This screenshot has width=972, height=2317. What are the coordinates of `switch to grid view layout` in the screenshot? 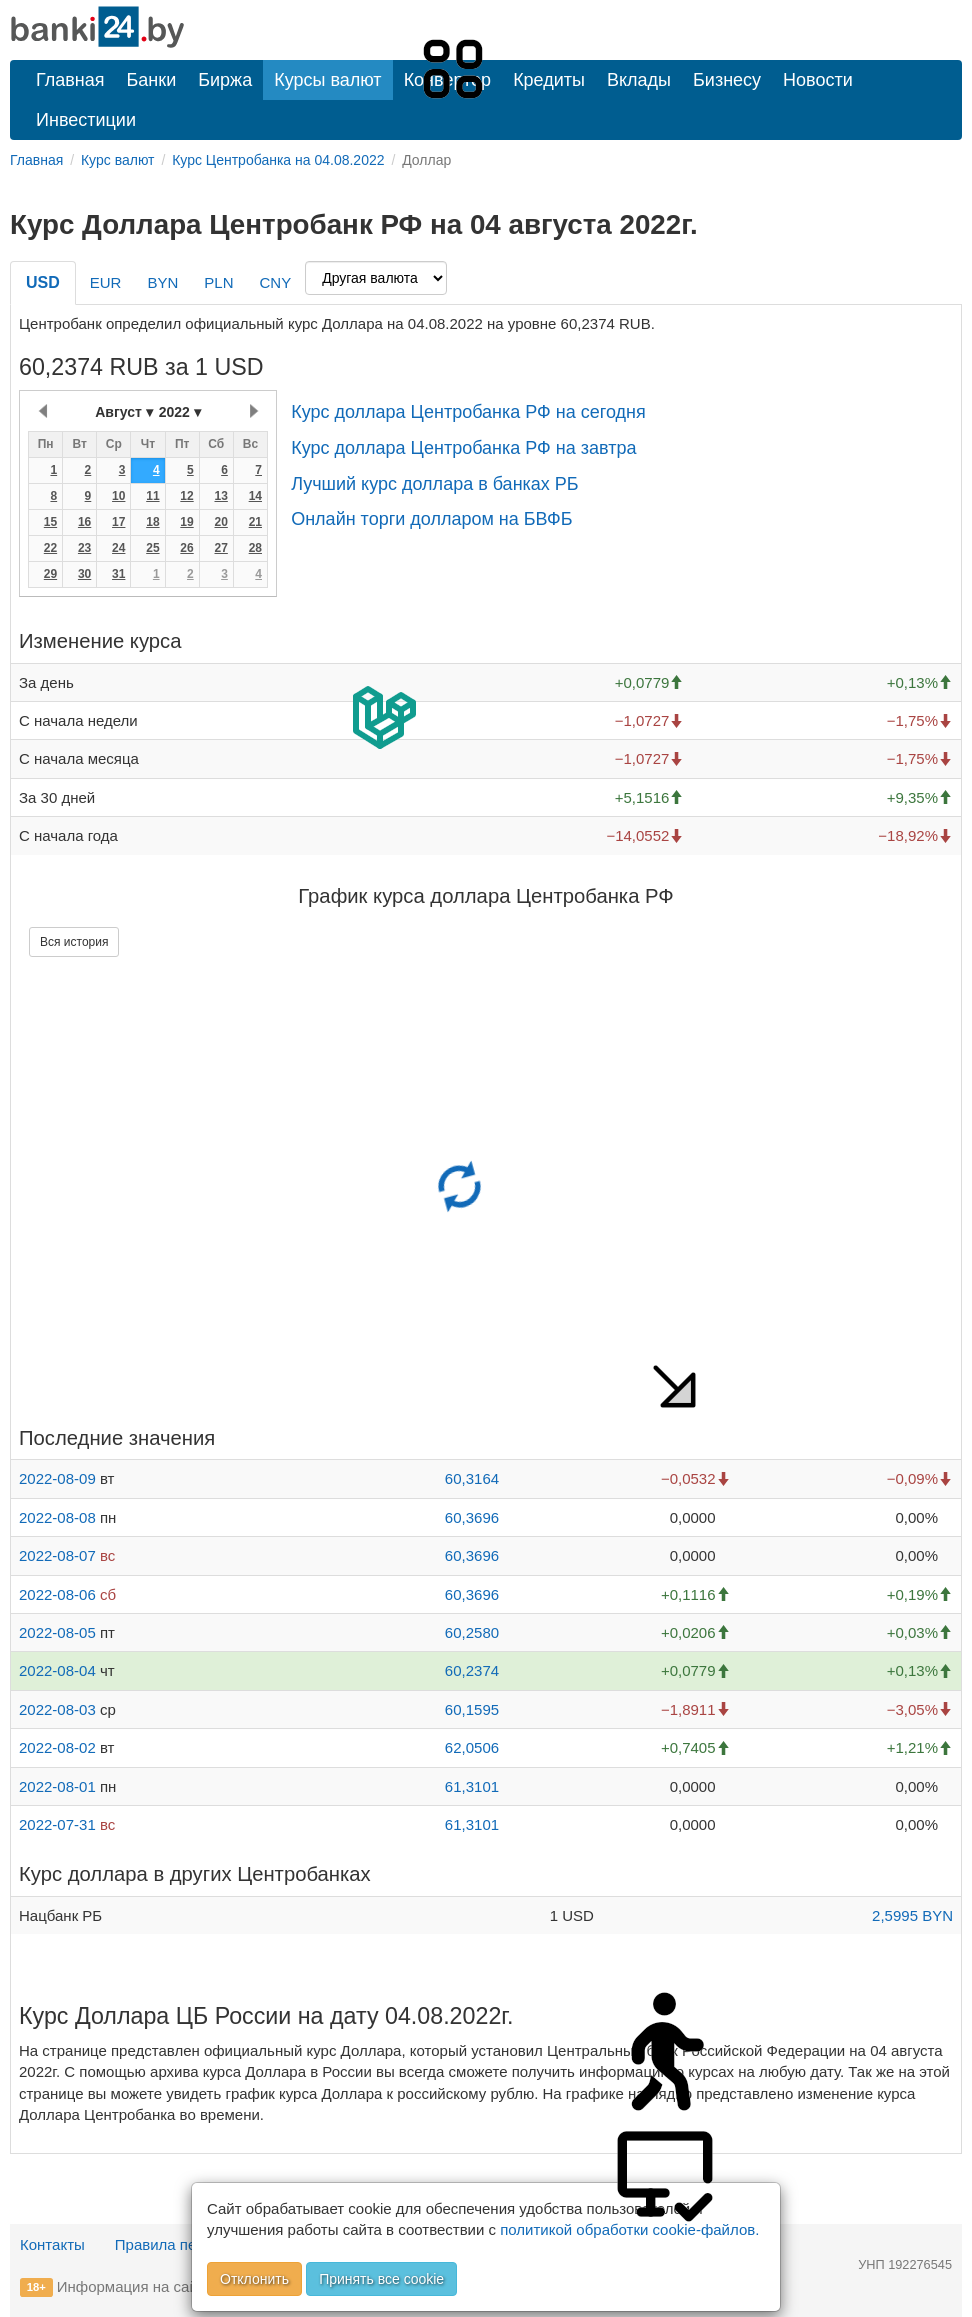 It's located at (453, 69).